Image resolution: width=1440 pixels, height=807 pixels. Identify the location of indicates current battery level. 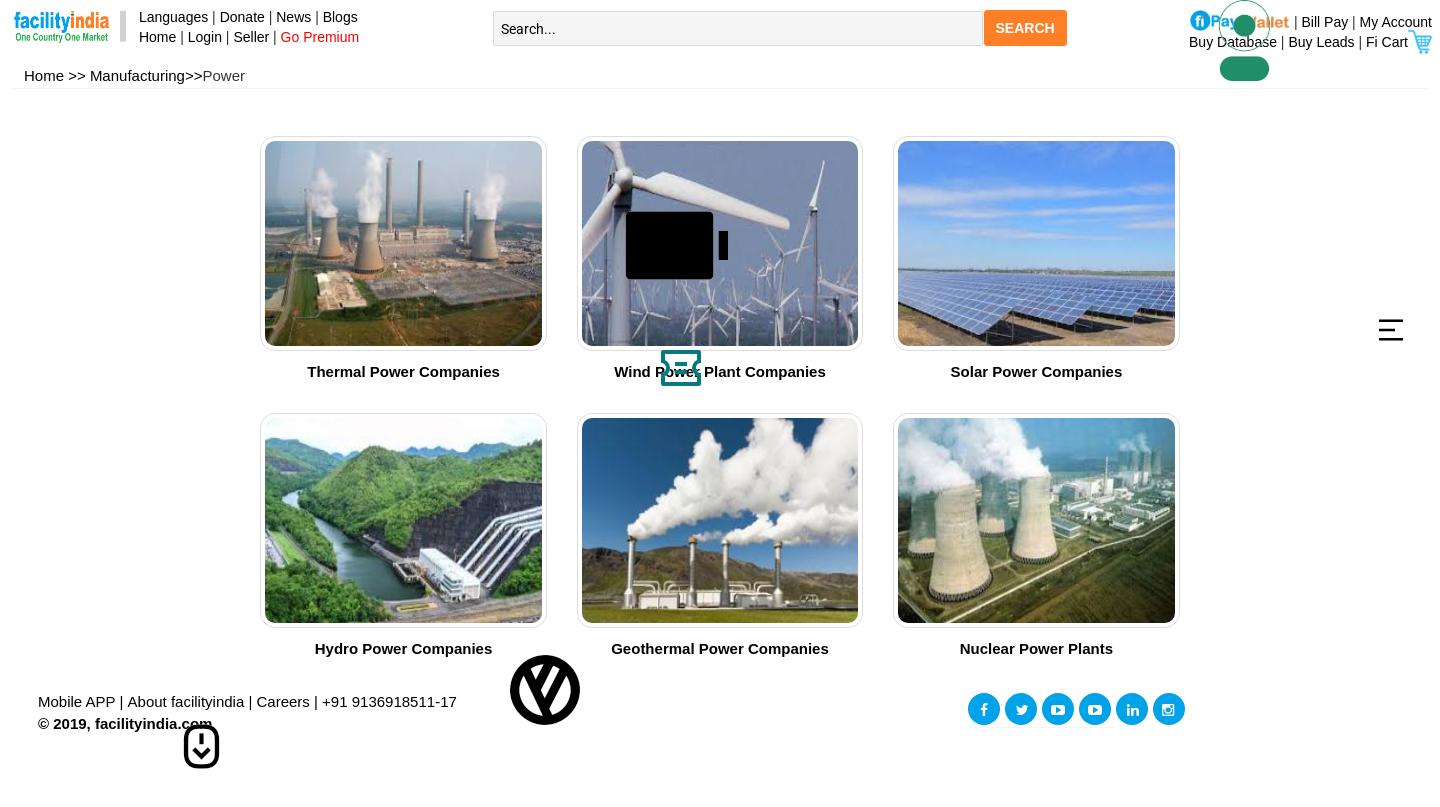
(674, 245).